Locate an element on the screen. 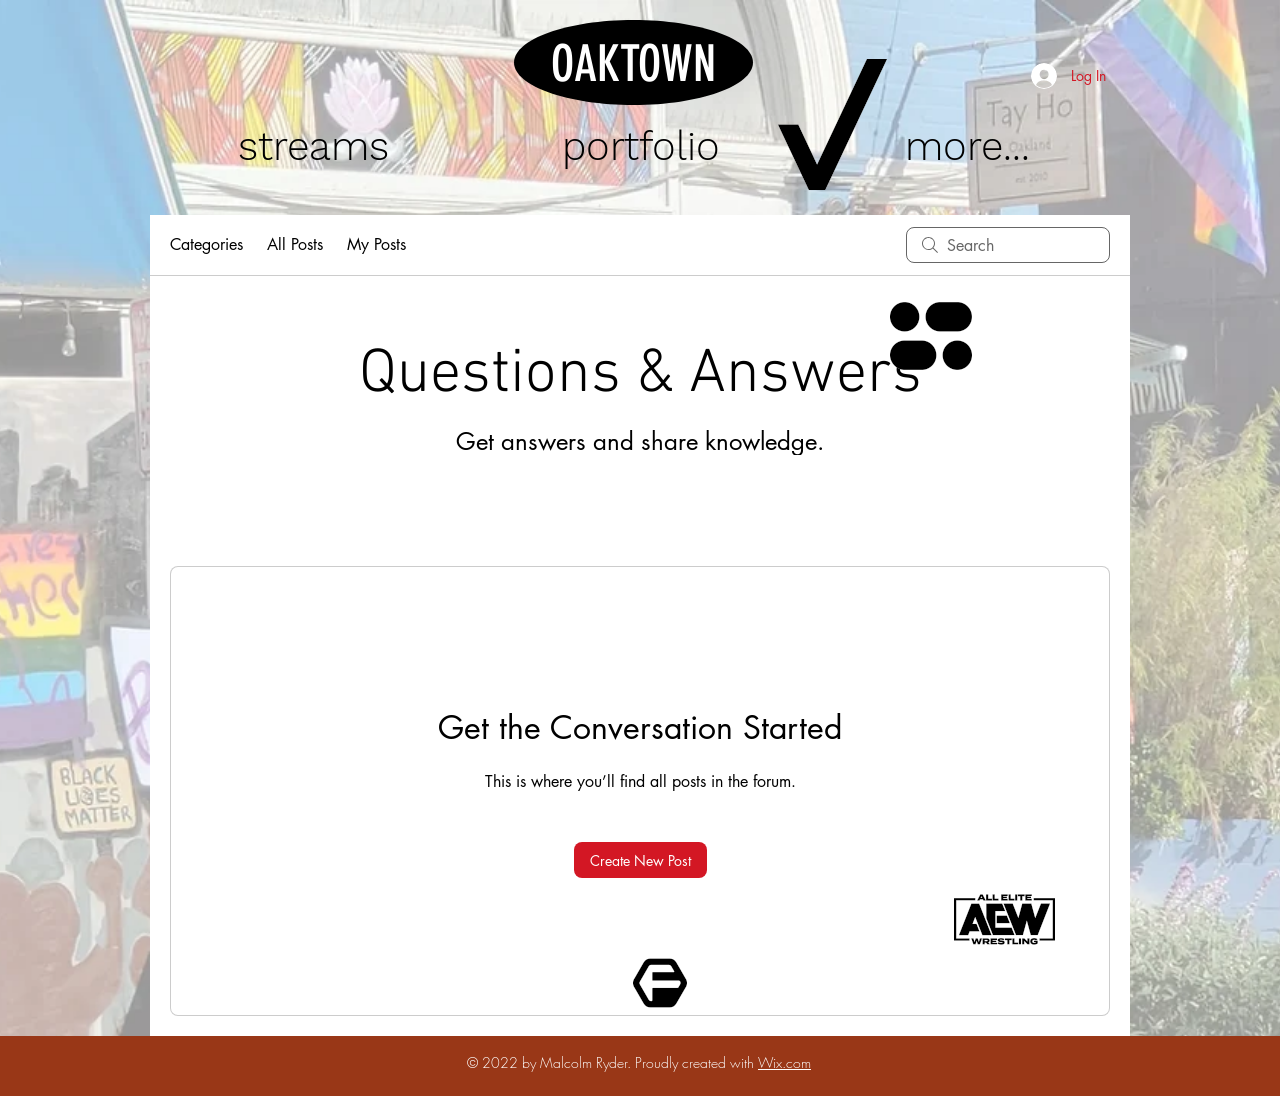 The image size is (1280, 1096). verizon wireless app or account access is located at coordinates (832, 124).